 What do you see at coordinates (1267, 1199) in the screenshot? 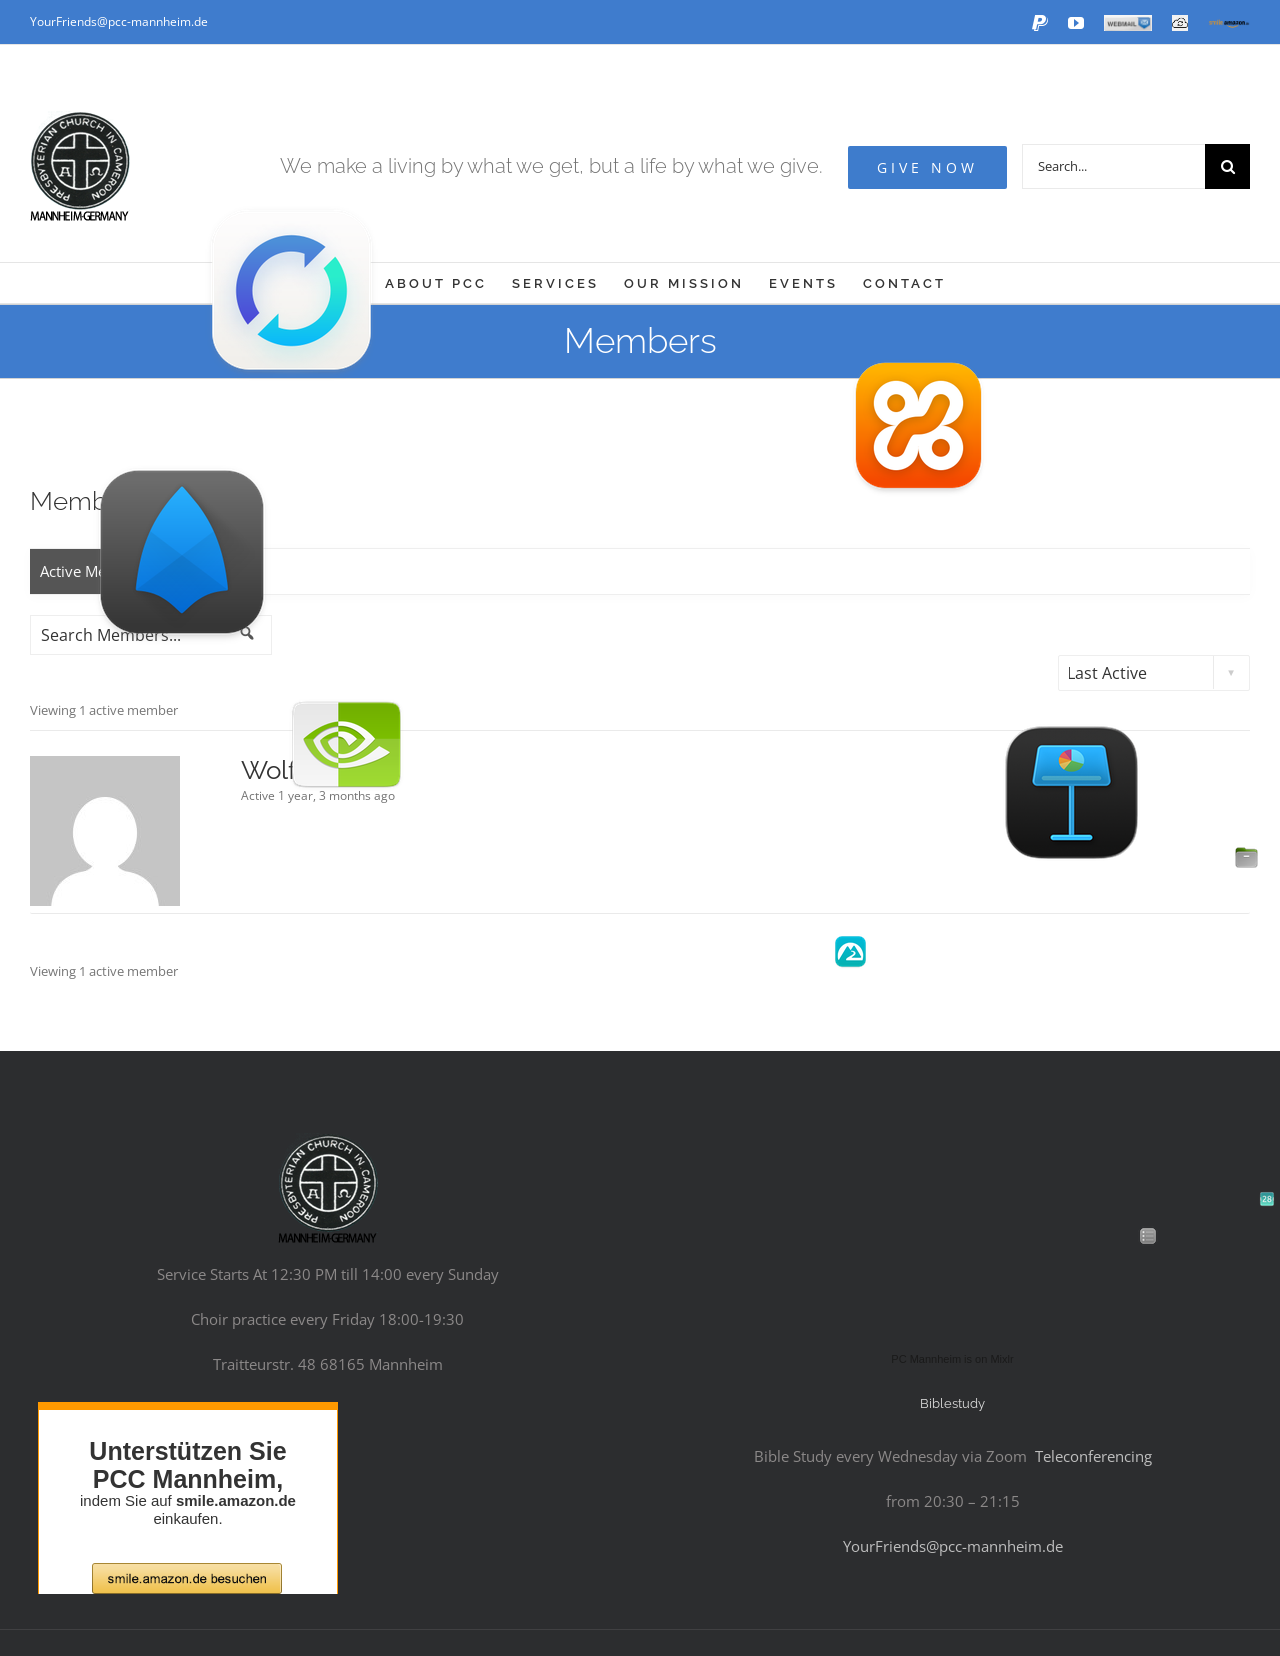
I see `open the office calendar app` at bounding box center [1267, 1199].